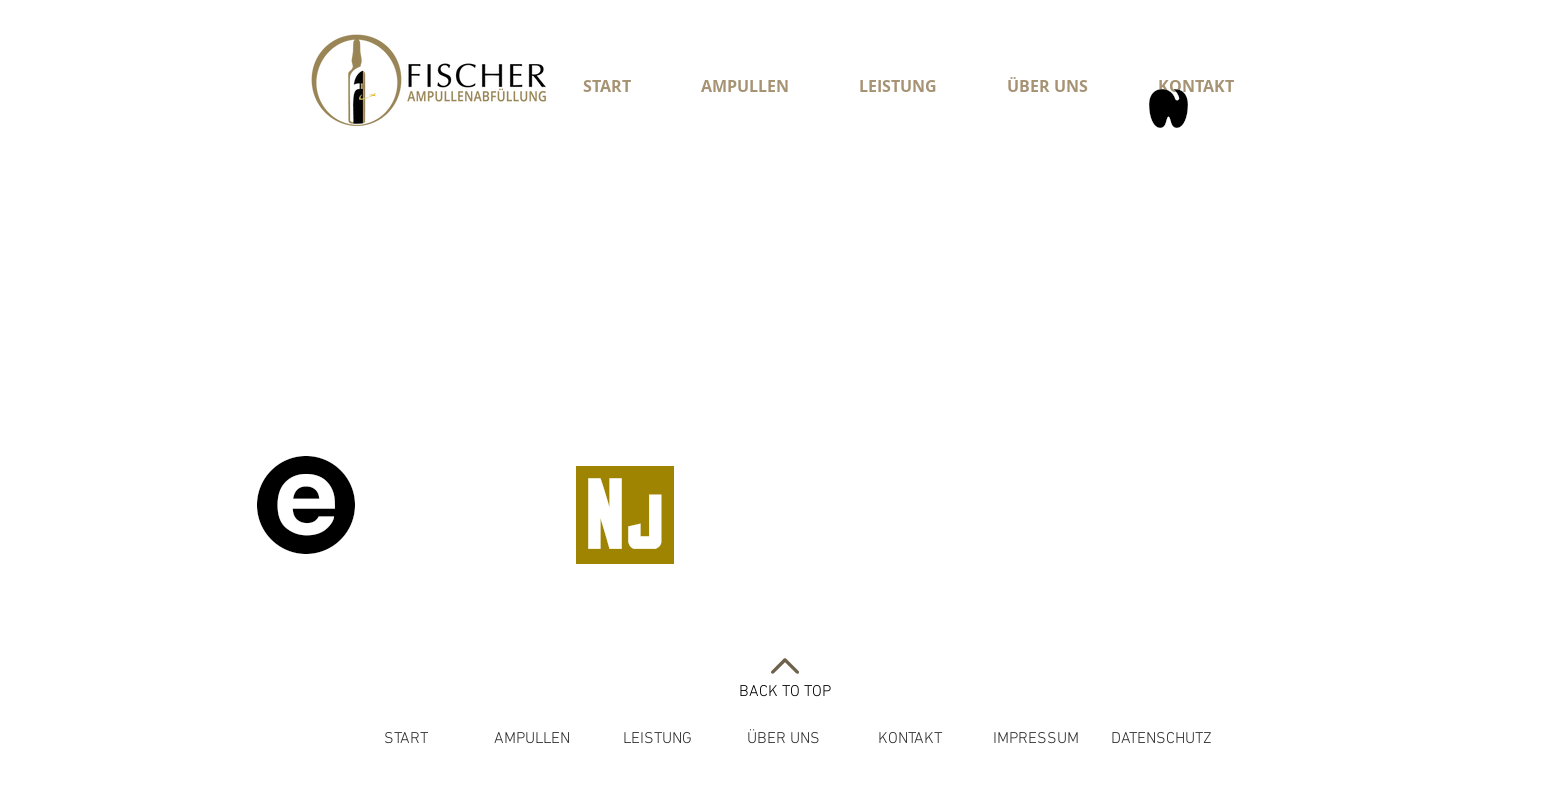  I want to click on visit the Norwegian Air website, so click(367, 96).